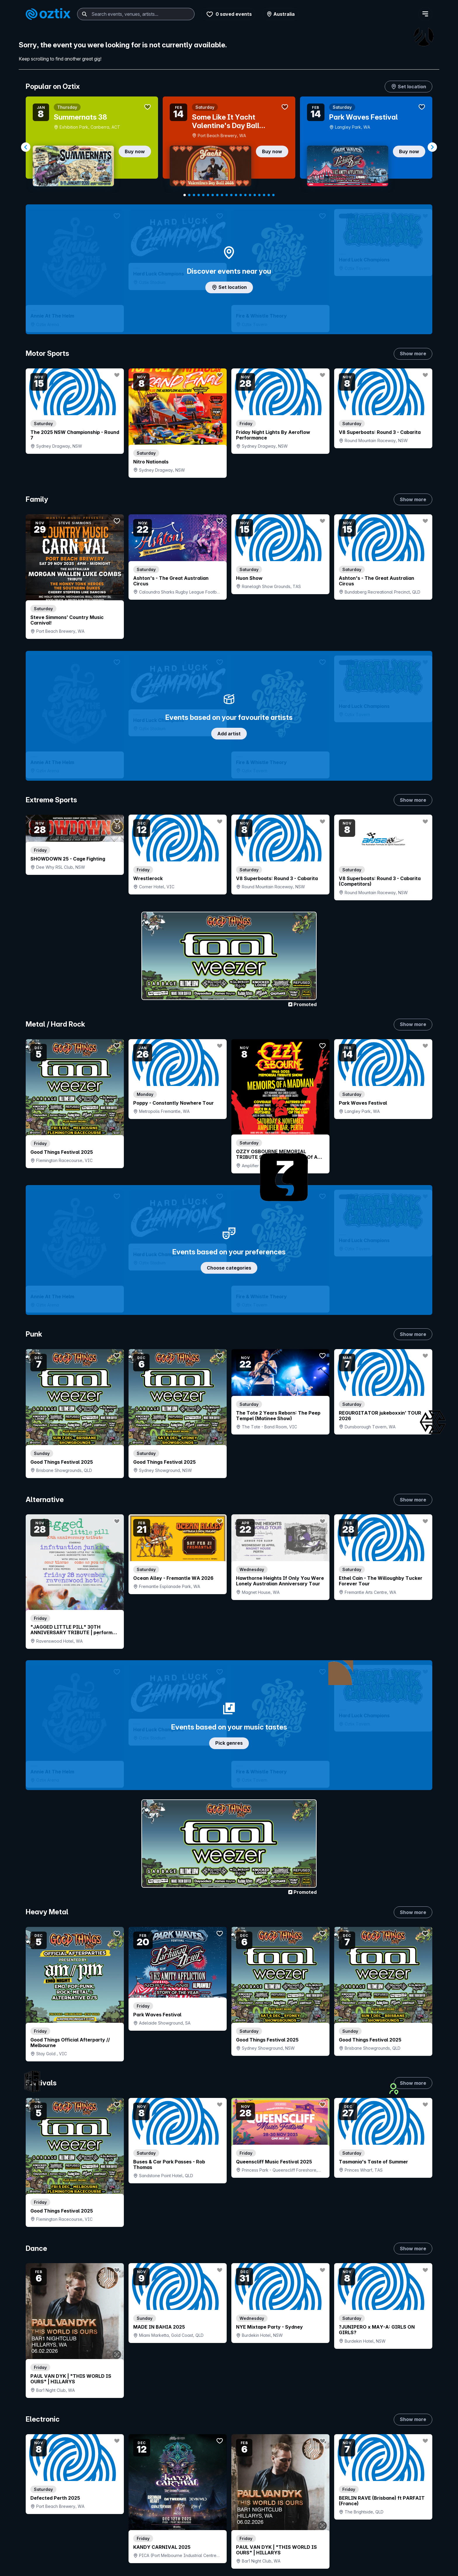  Describe the element at coordinates (32, 2081) in the screenshot. I see `visit PCGamingWiki website` at that location.